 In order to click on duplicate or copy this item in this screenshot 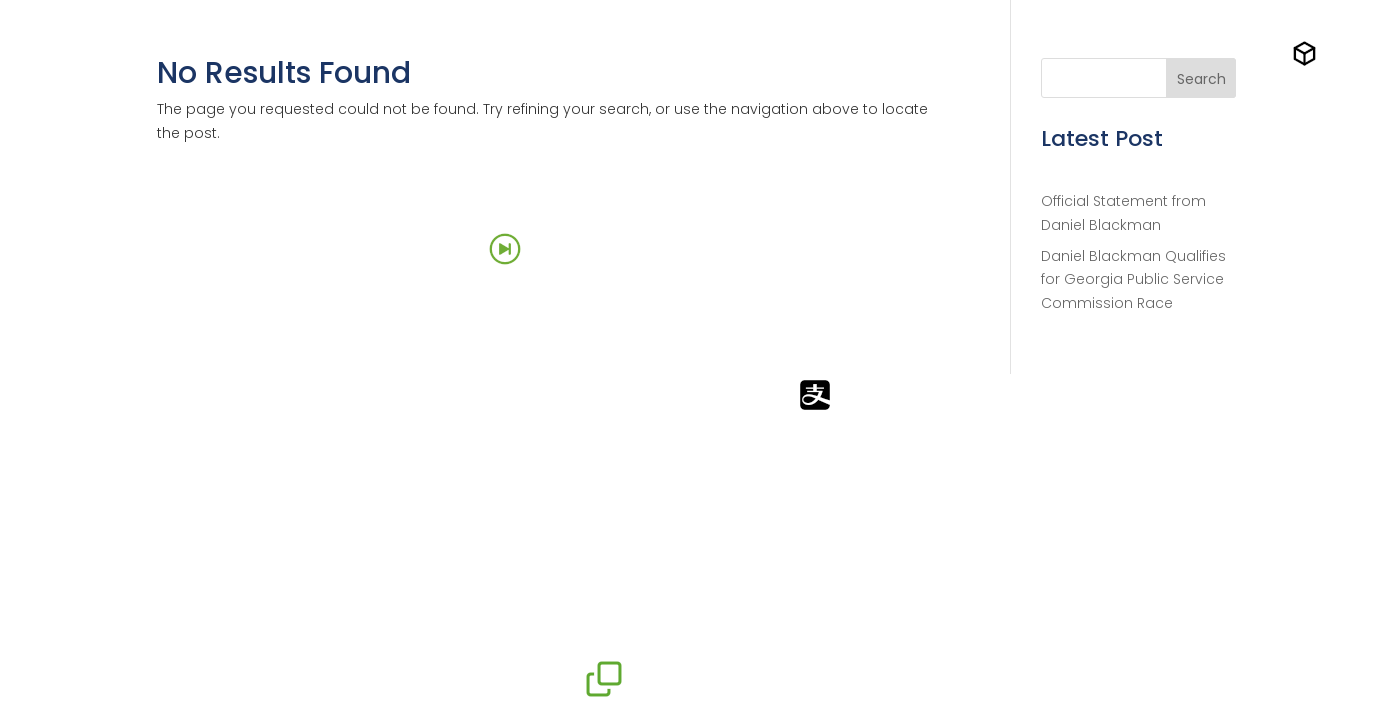, I will do `click(604, 679)`.